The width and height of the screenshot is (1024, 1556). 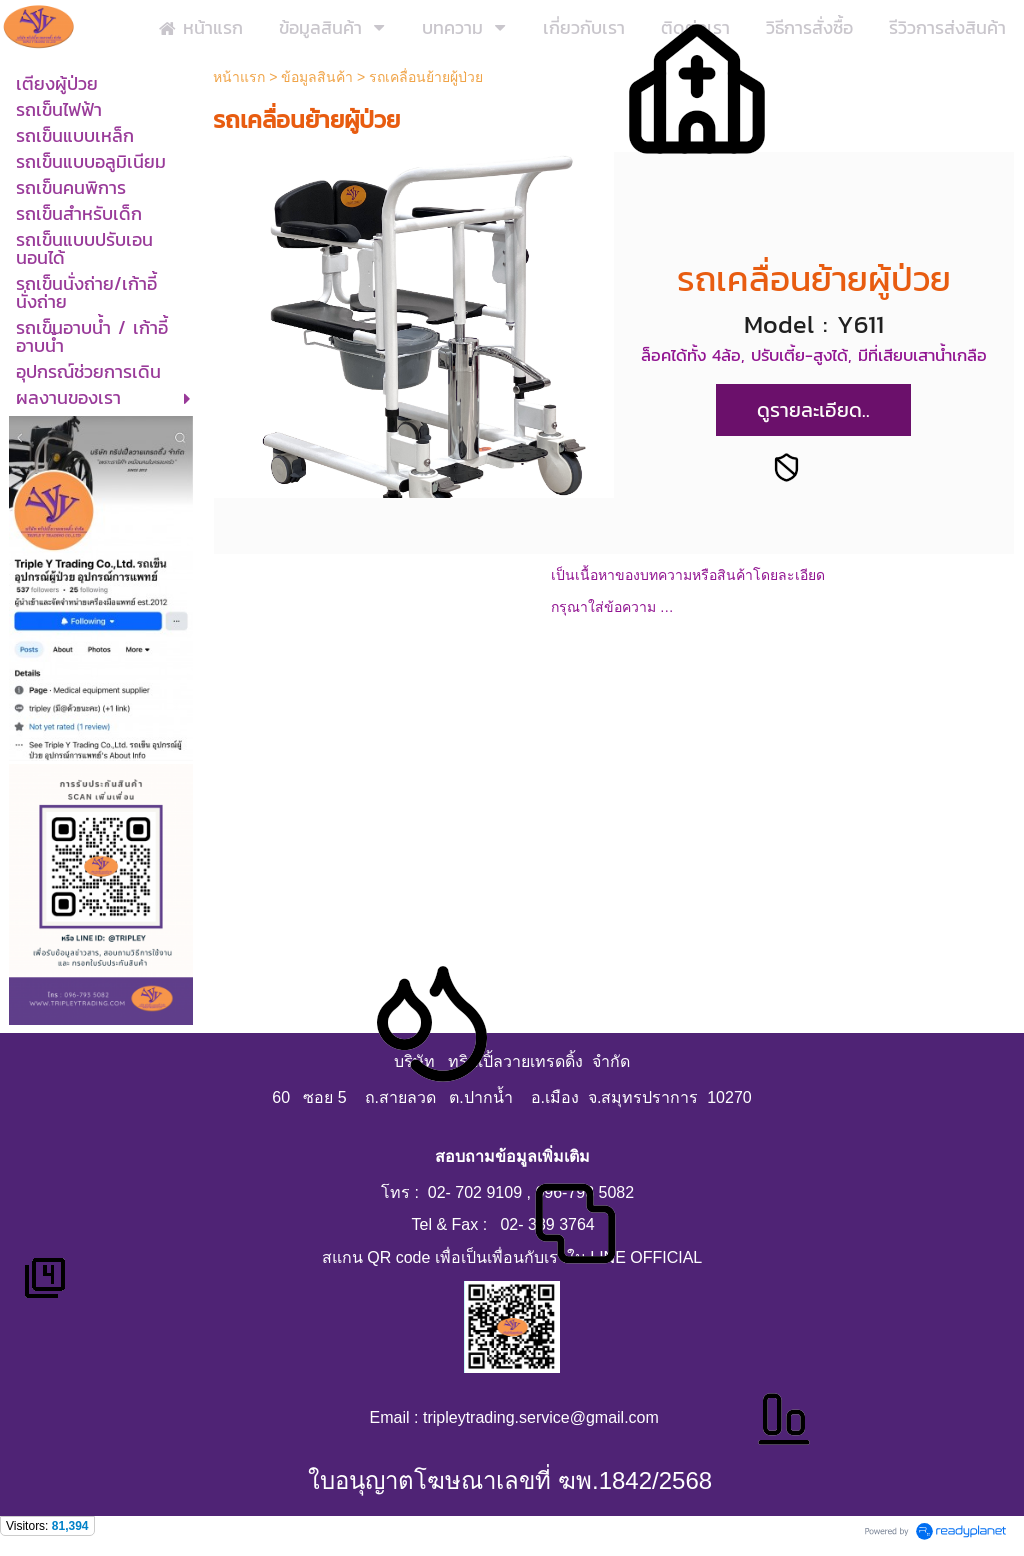 What do you see at coordinates (784, 1419) in the screenshot?
I see `align items to the bottom edge` at bounding box center [784, 1419].